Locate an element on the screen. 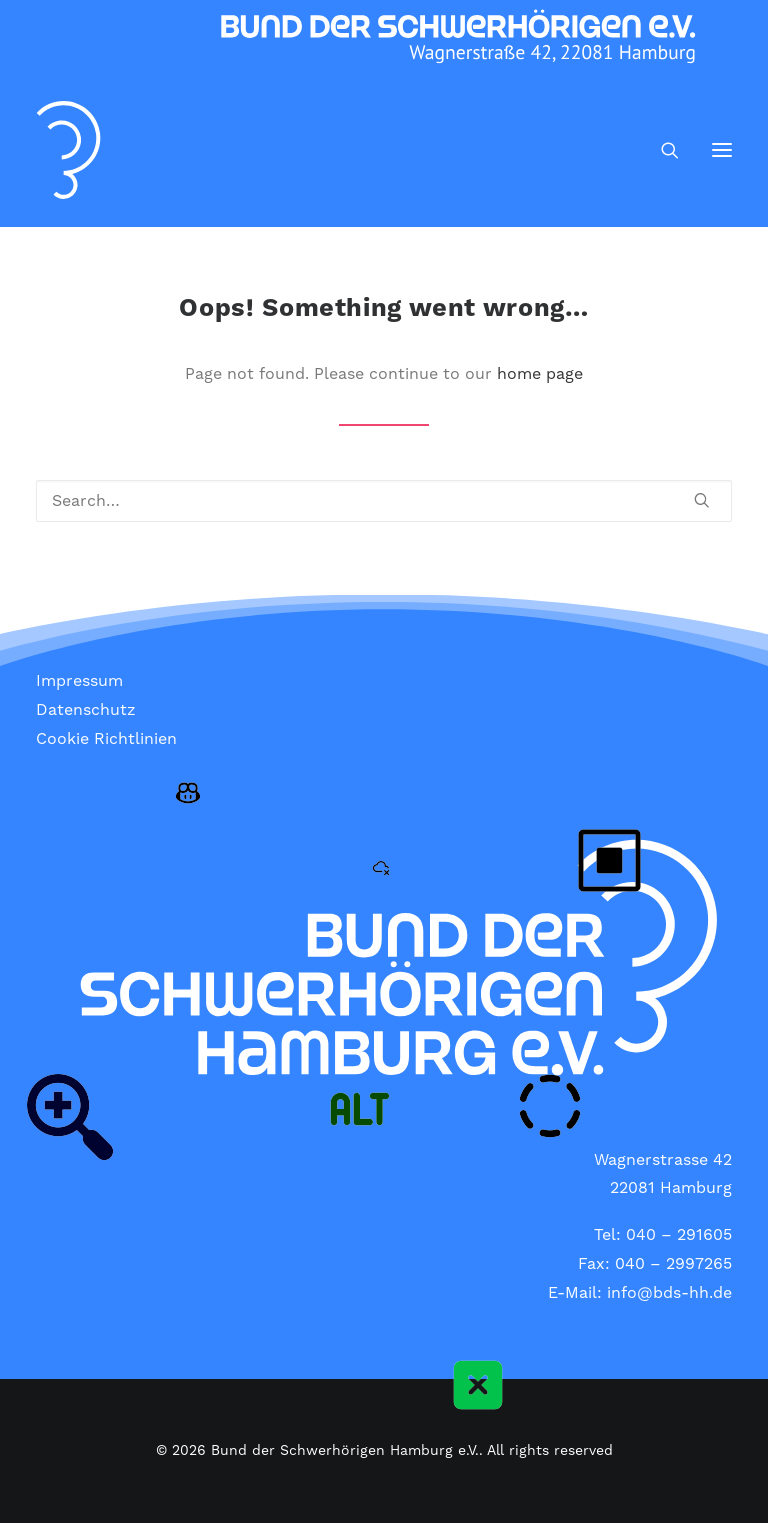 This screenshot has width=768, height=1523. access GitHub Copilot AI assistant is located at coordinates (188, 793).